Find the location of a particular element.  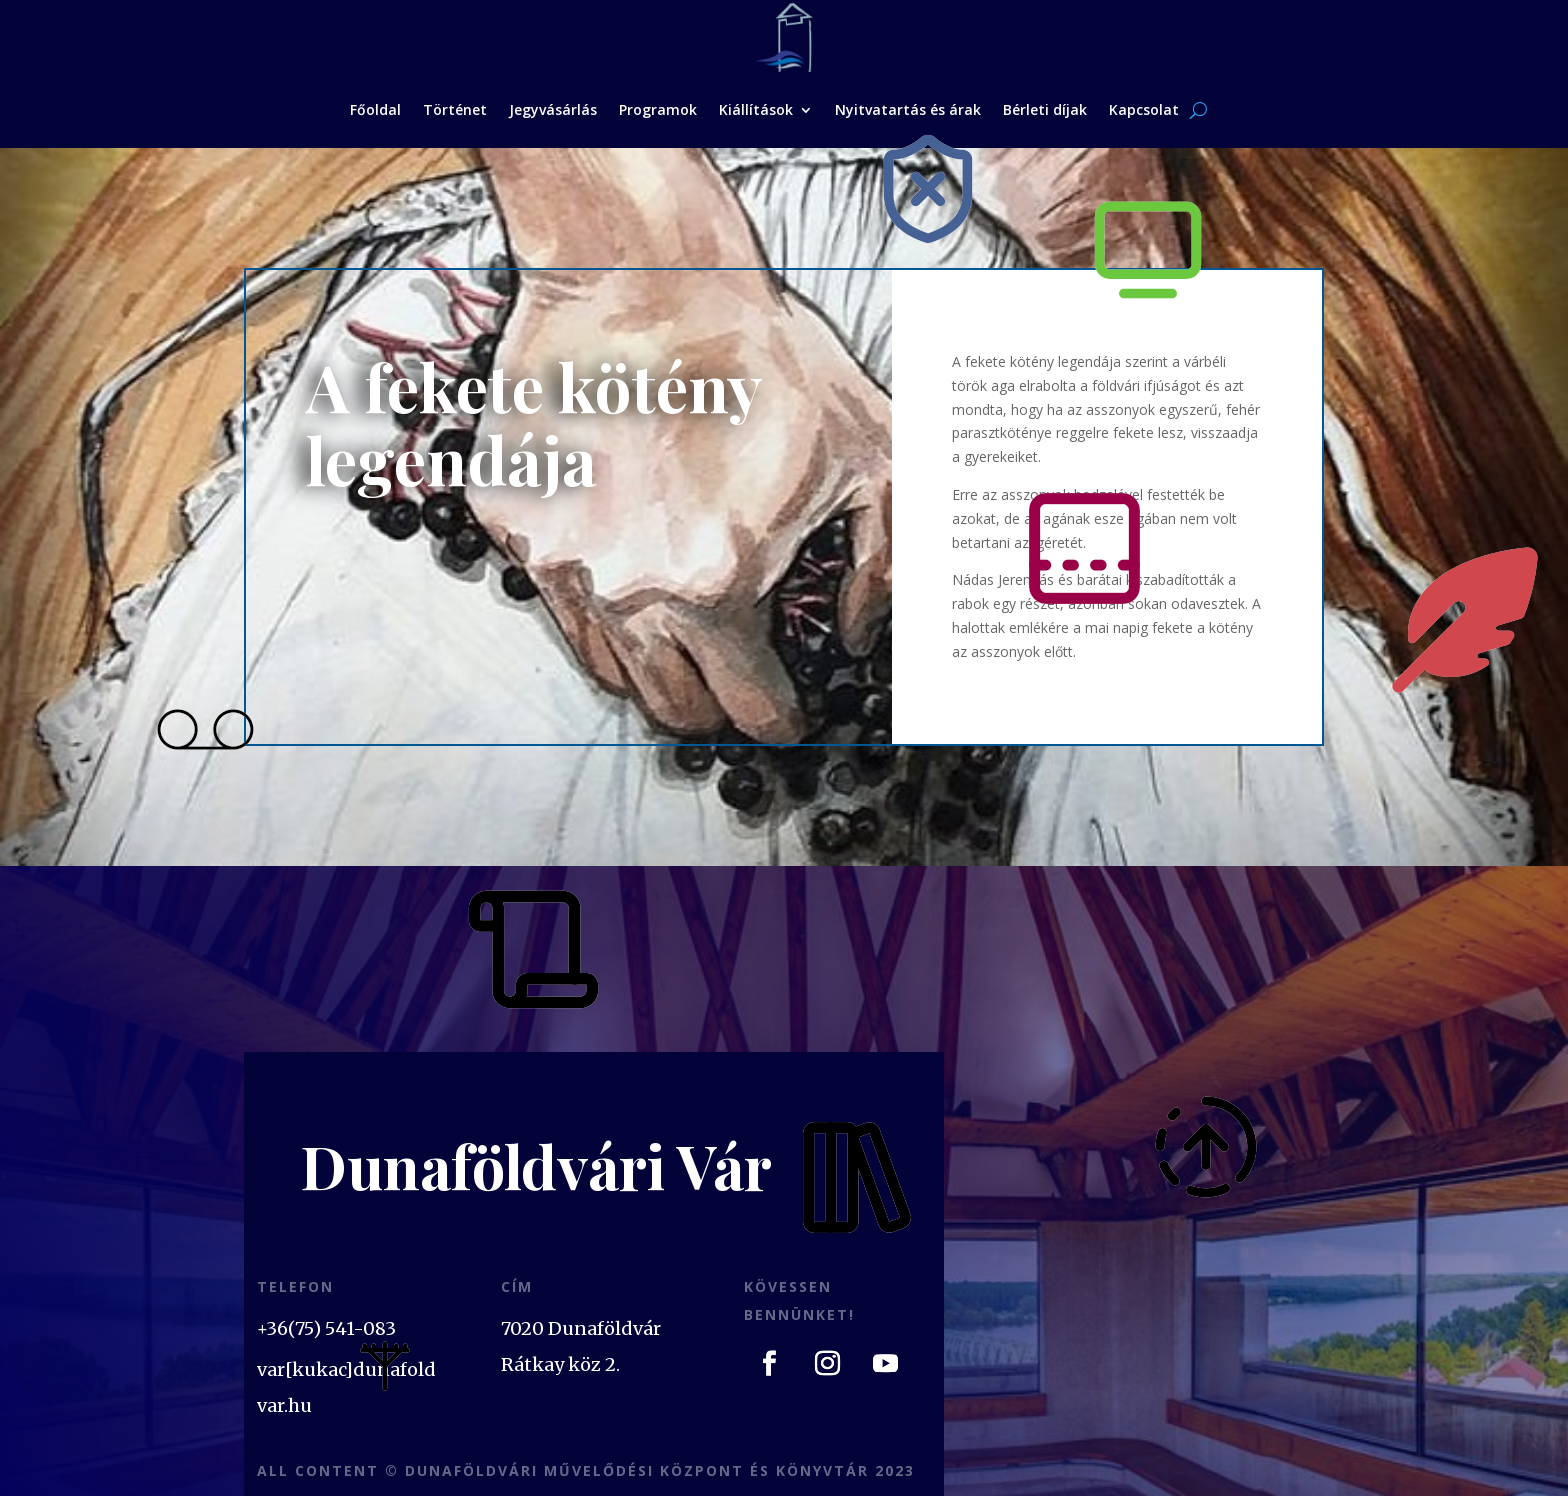

compose a new message or note is located at coordinates (1463, 621).